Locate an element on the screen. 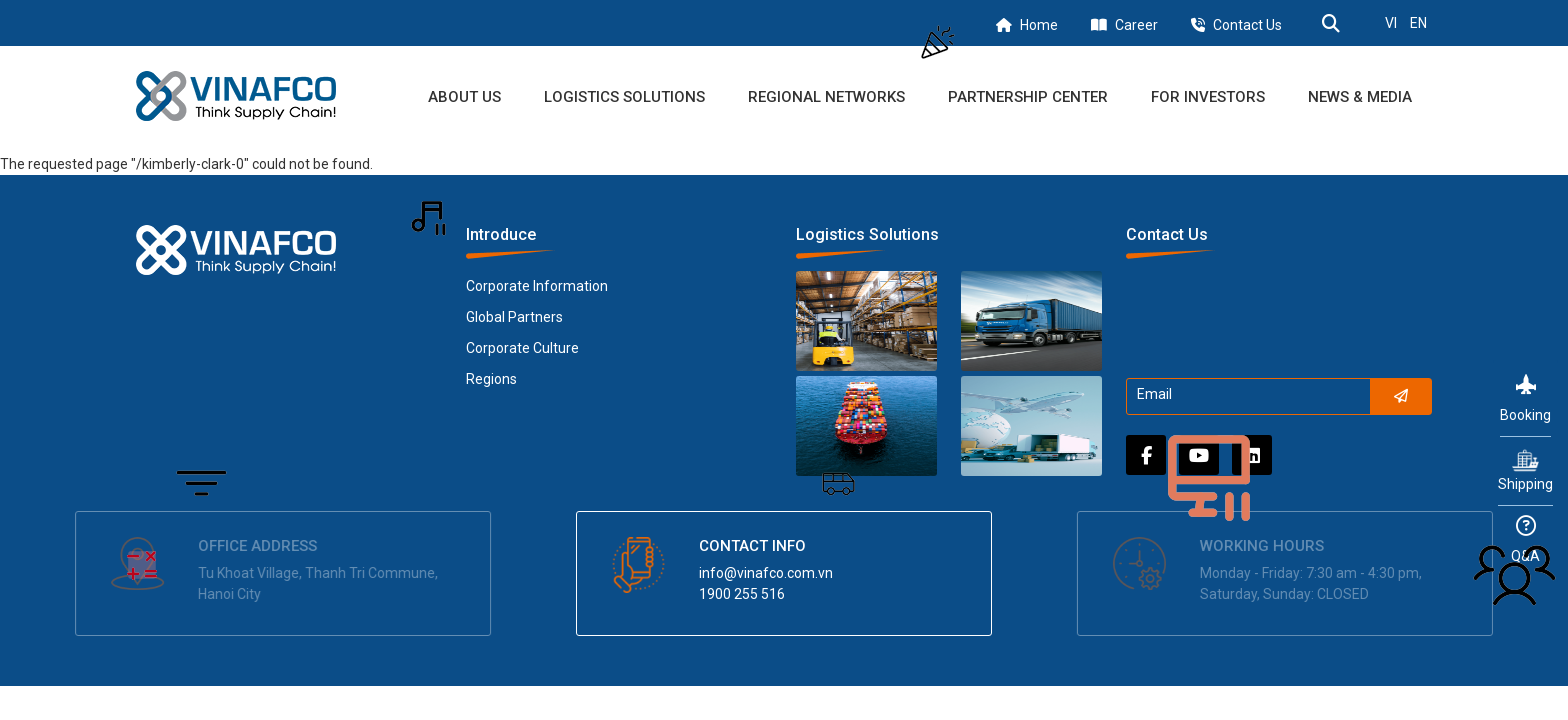 The width and height of the screenshot is (1568, 720). celebrate a completed milestone or achievement is located at coordinates (936, 44).